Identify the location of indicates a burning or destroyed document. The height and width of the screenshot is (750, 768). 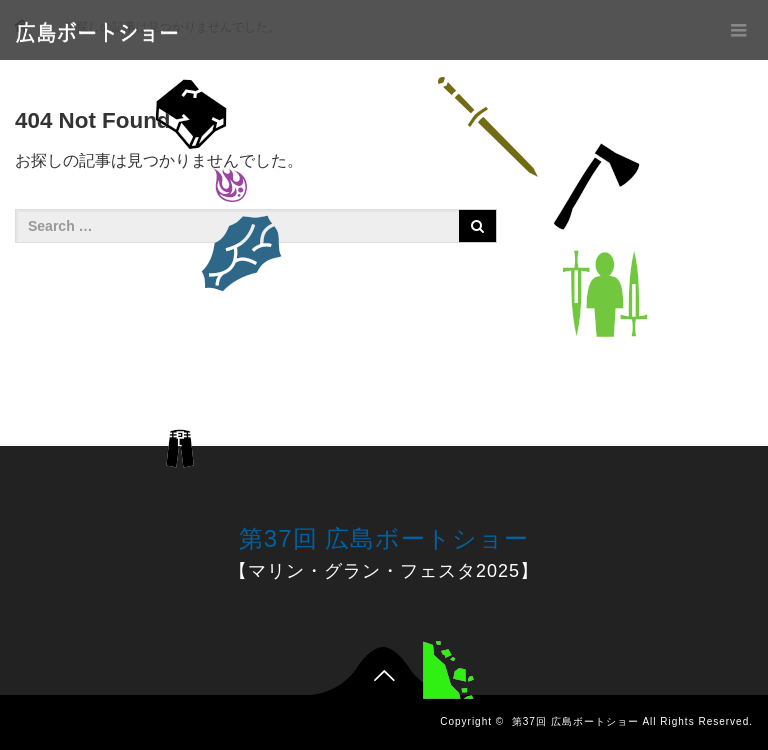
(230, 185).